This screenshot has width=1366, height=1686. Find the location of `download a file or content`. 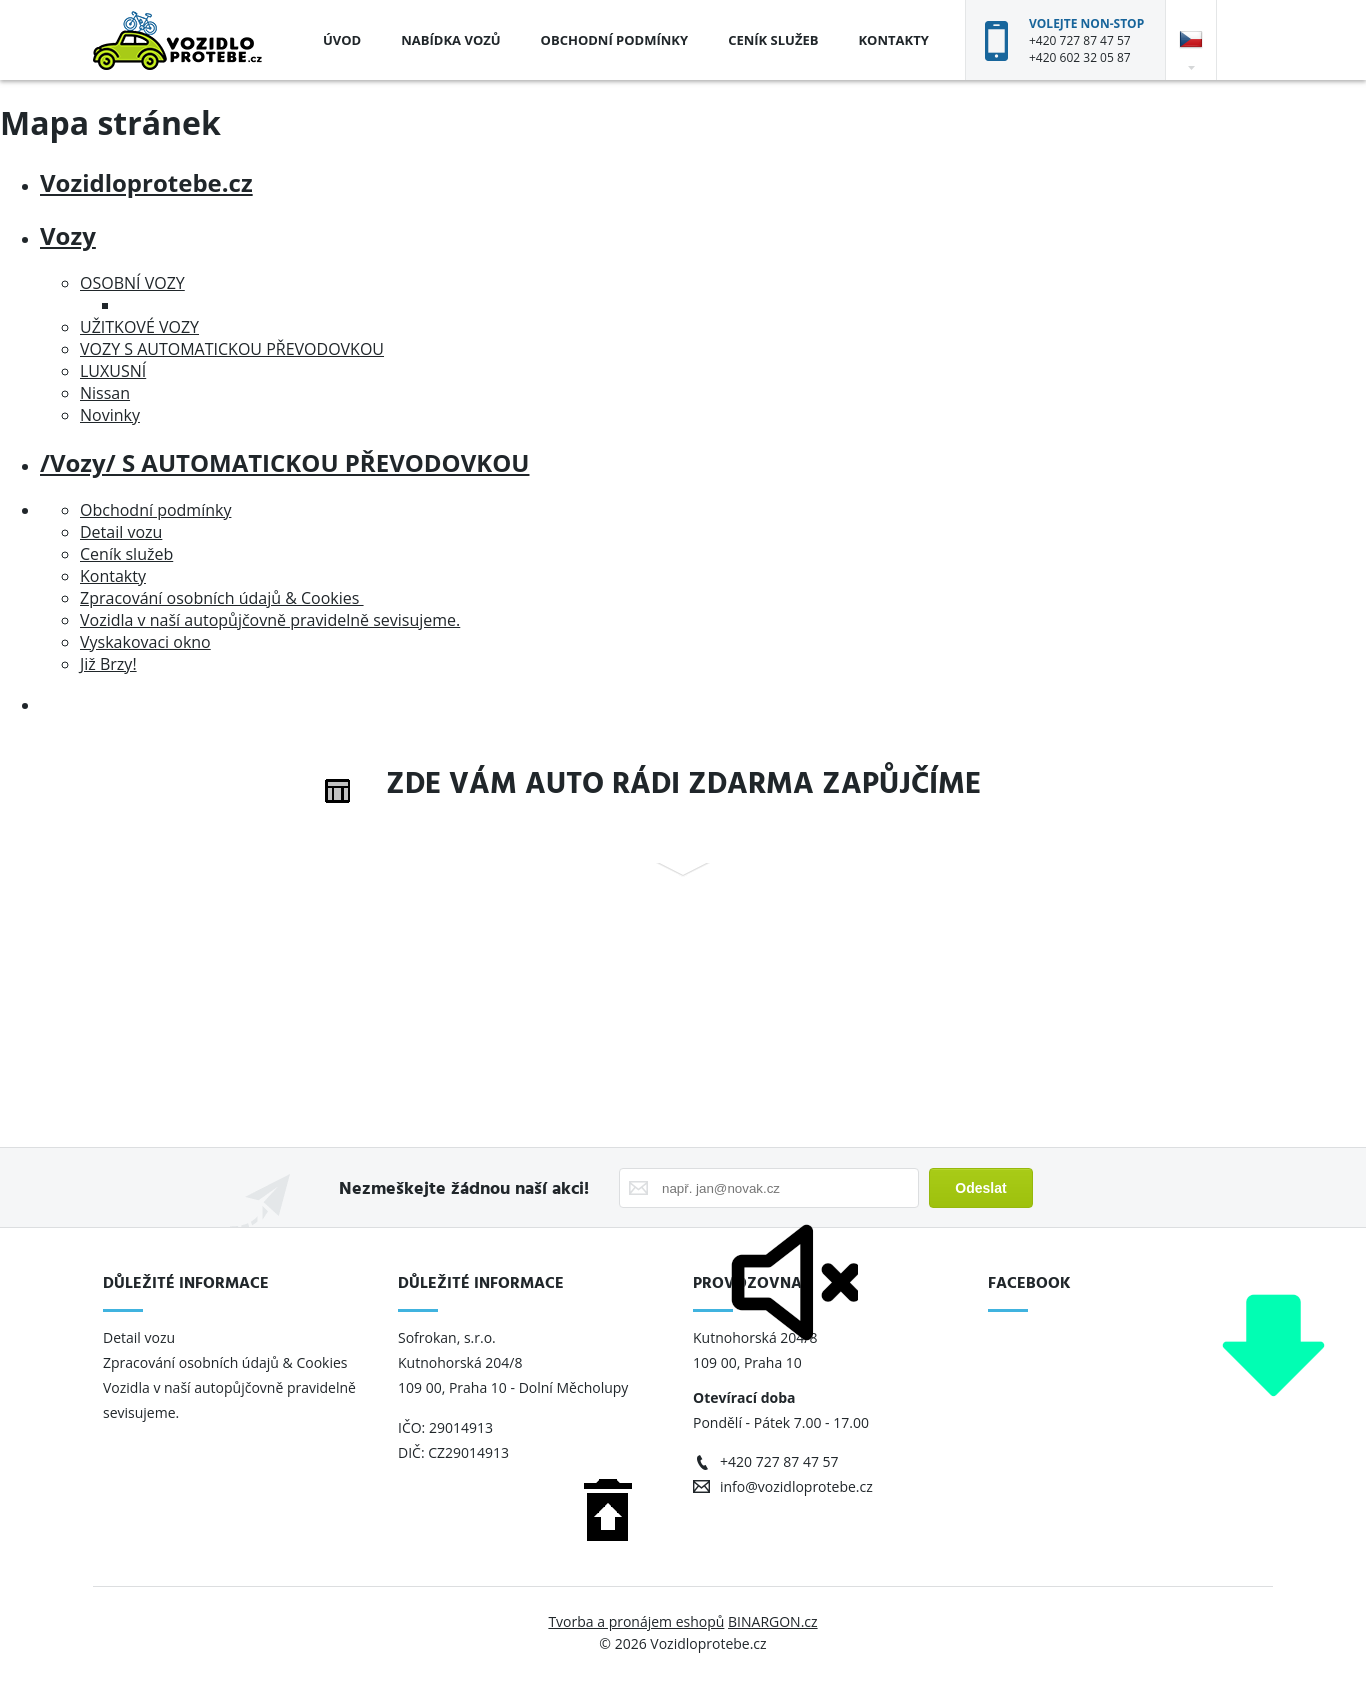

download a file or content is located at coordinates (1273, 1341).